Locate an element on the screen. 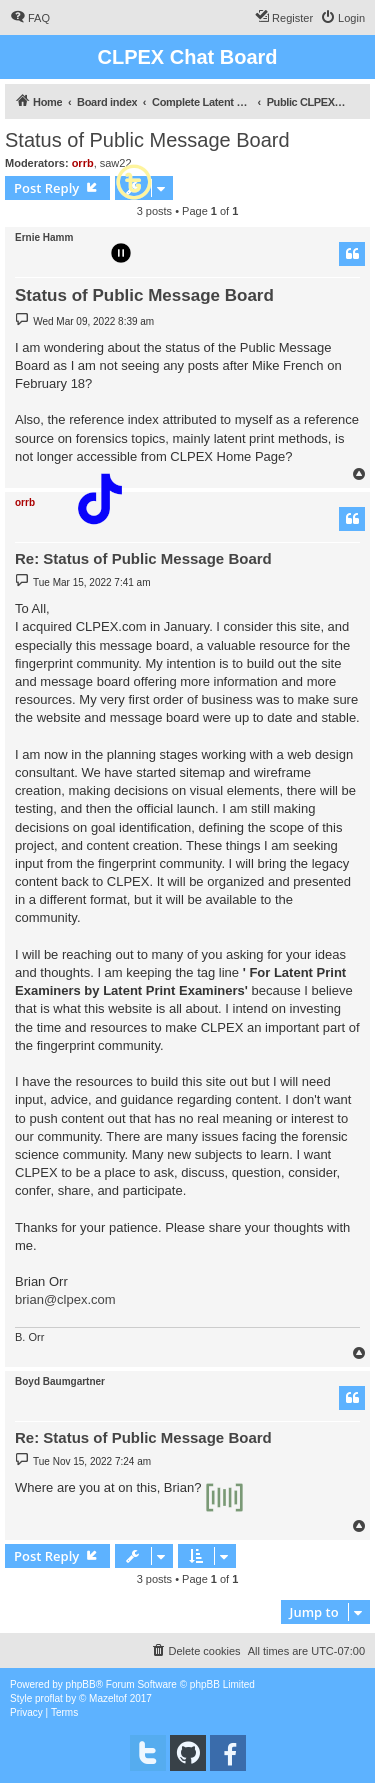  scan a barcode is located at coordinates (224, 1497).